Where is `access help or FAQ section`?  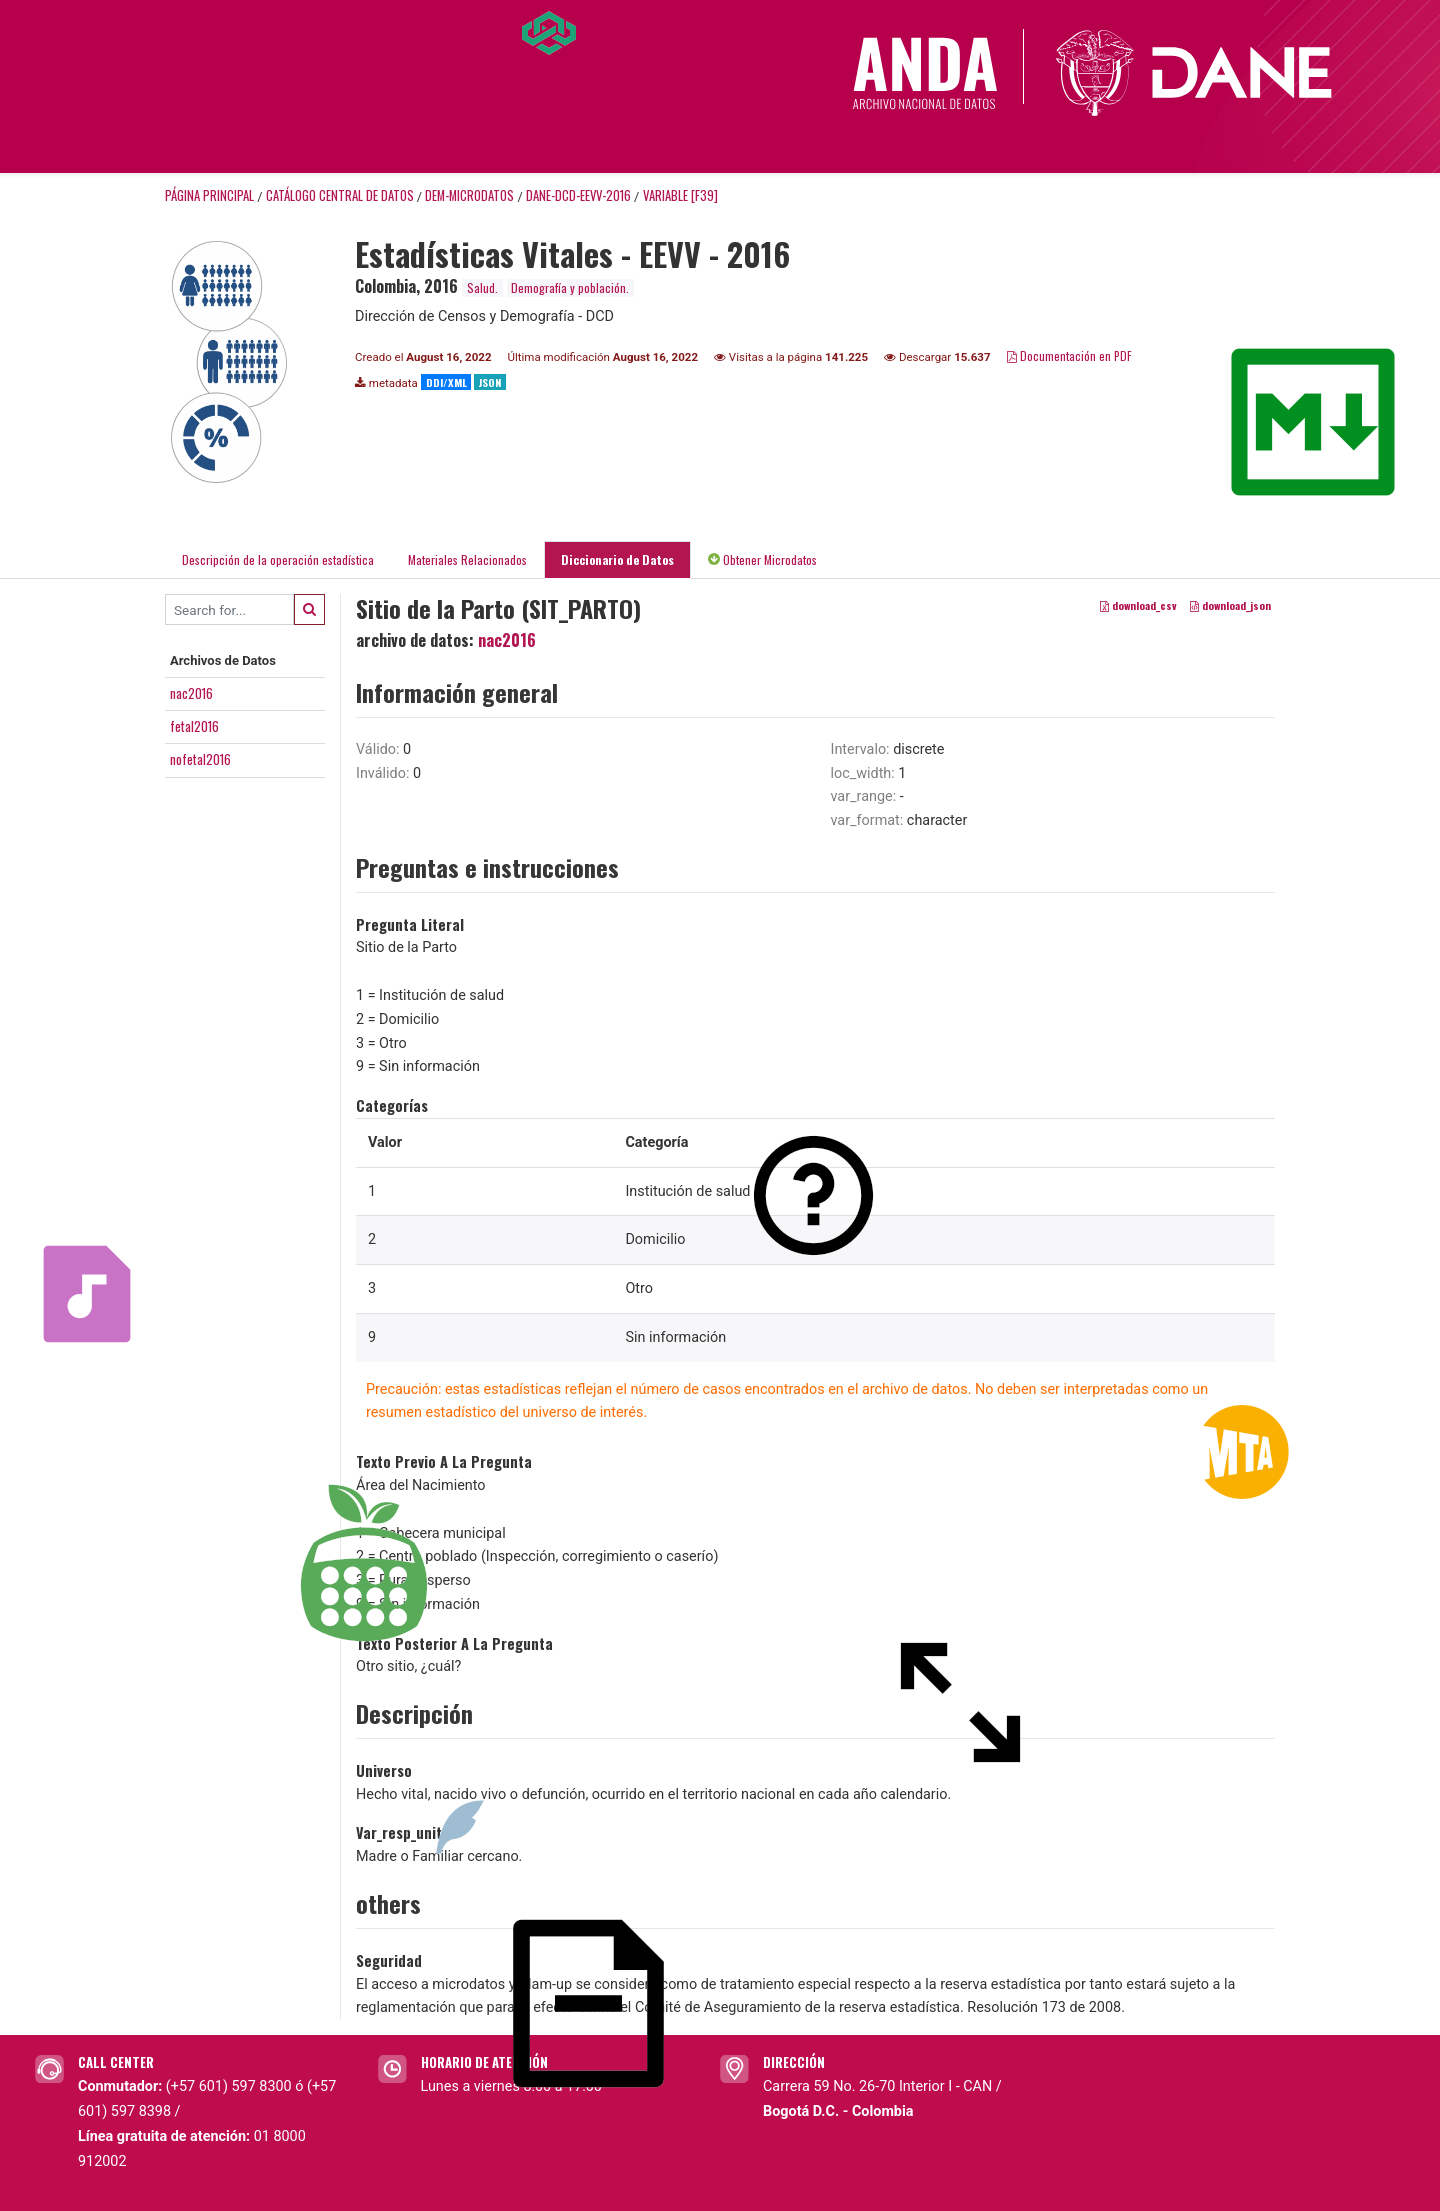 access help or FAQ section is located at coordinates (813, 1195).